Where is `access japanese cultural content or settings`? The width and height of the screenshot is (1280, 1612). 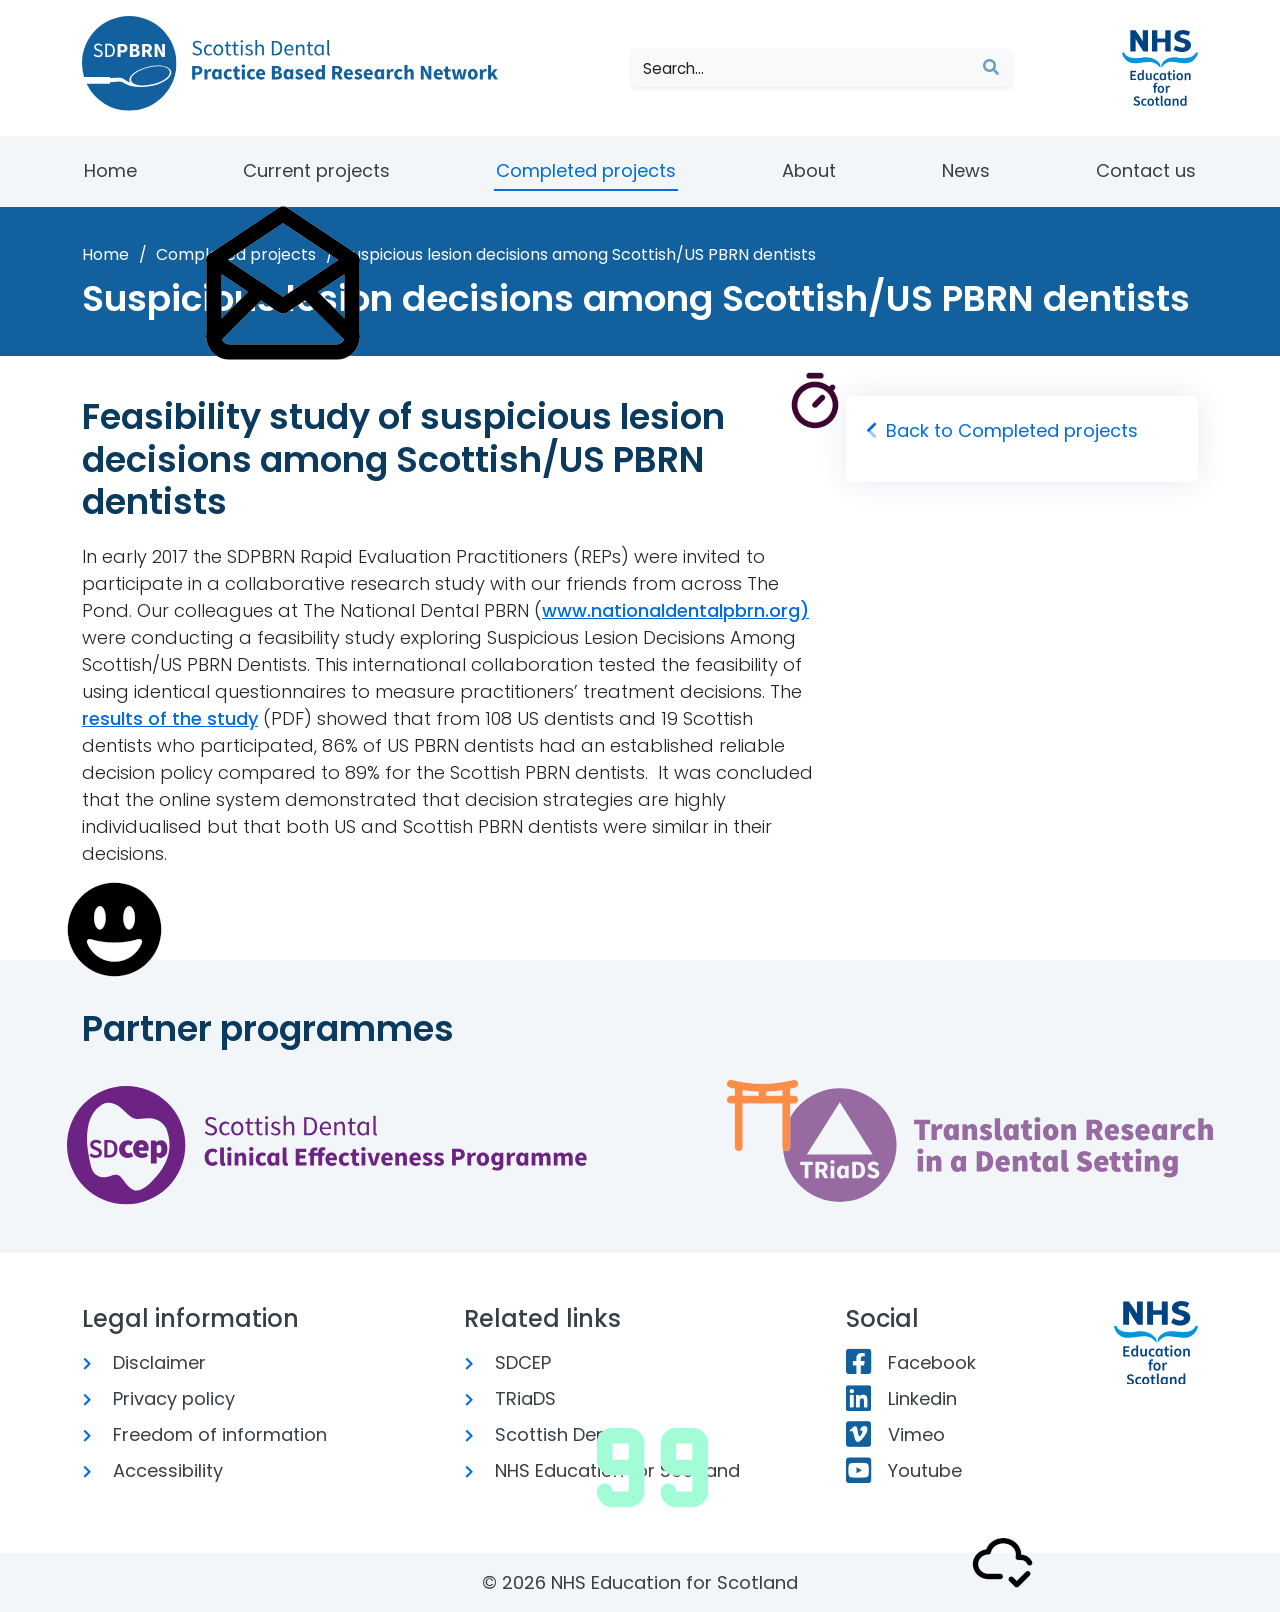 access japanese cultural content or settings is located at coordinates (762, 1115).